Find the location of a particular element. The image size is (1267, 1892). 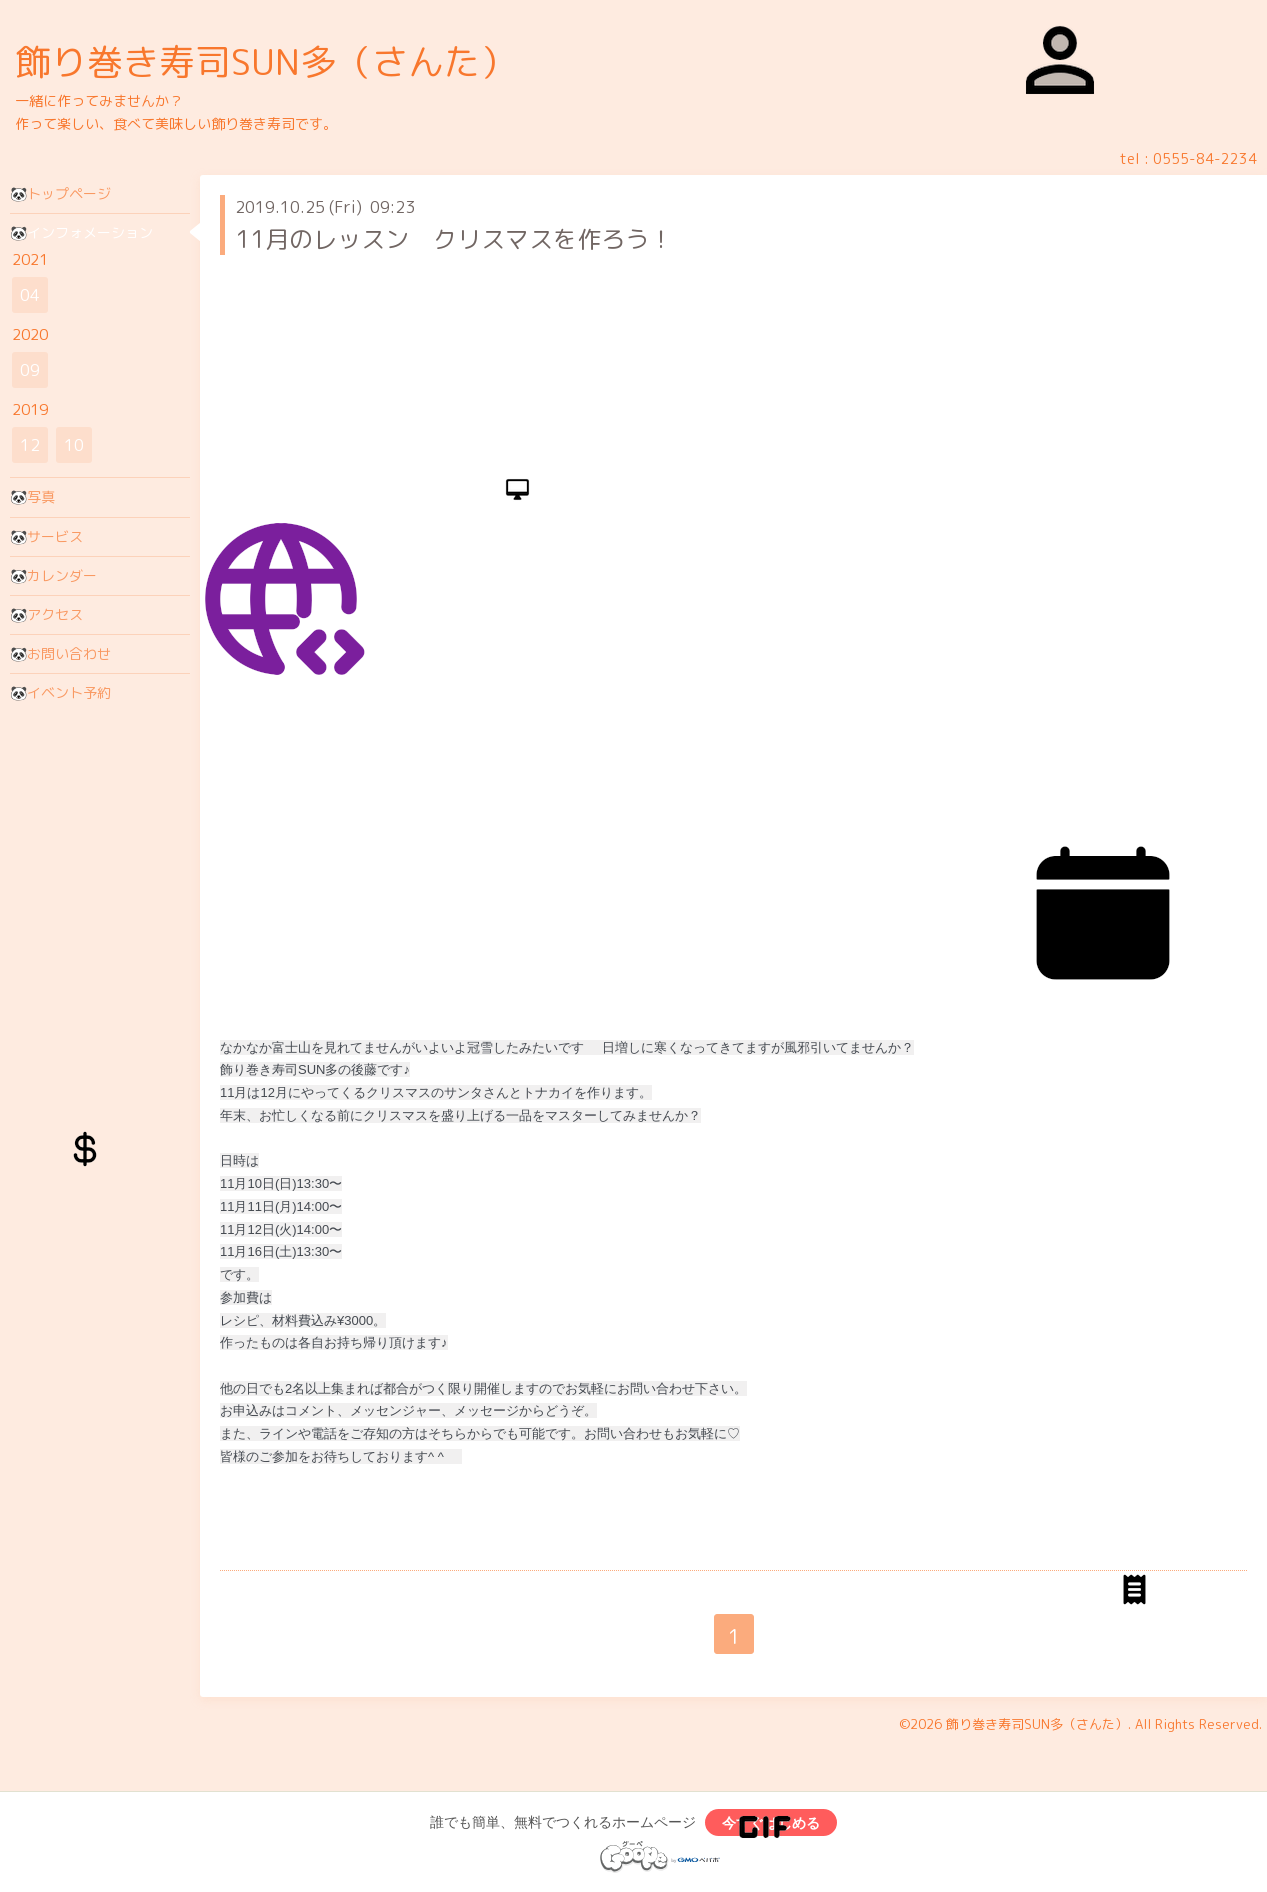

view pricing or payment options is located at coordinates (85, 1149).